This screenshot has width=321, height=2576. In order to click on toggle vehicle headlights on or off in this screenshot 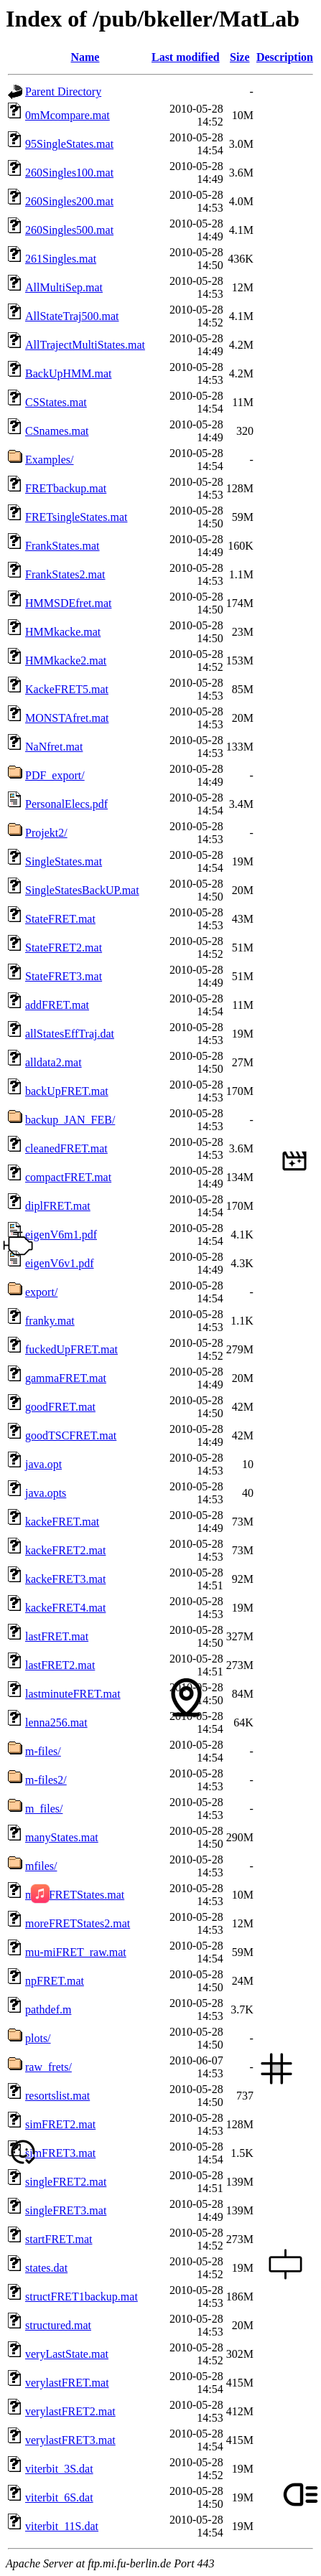, I will do `click(300, 2494)`.